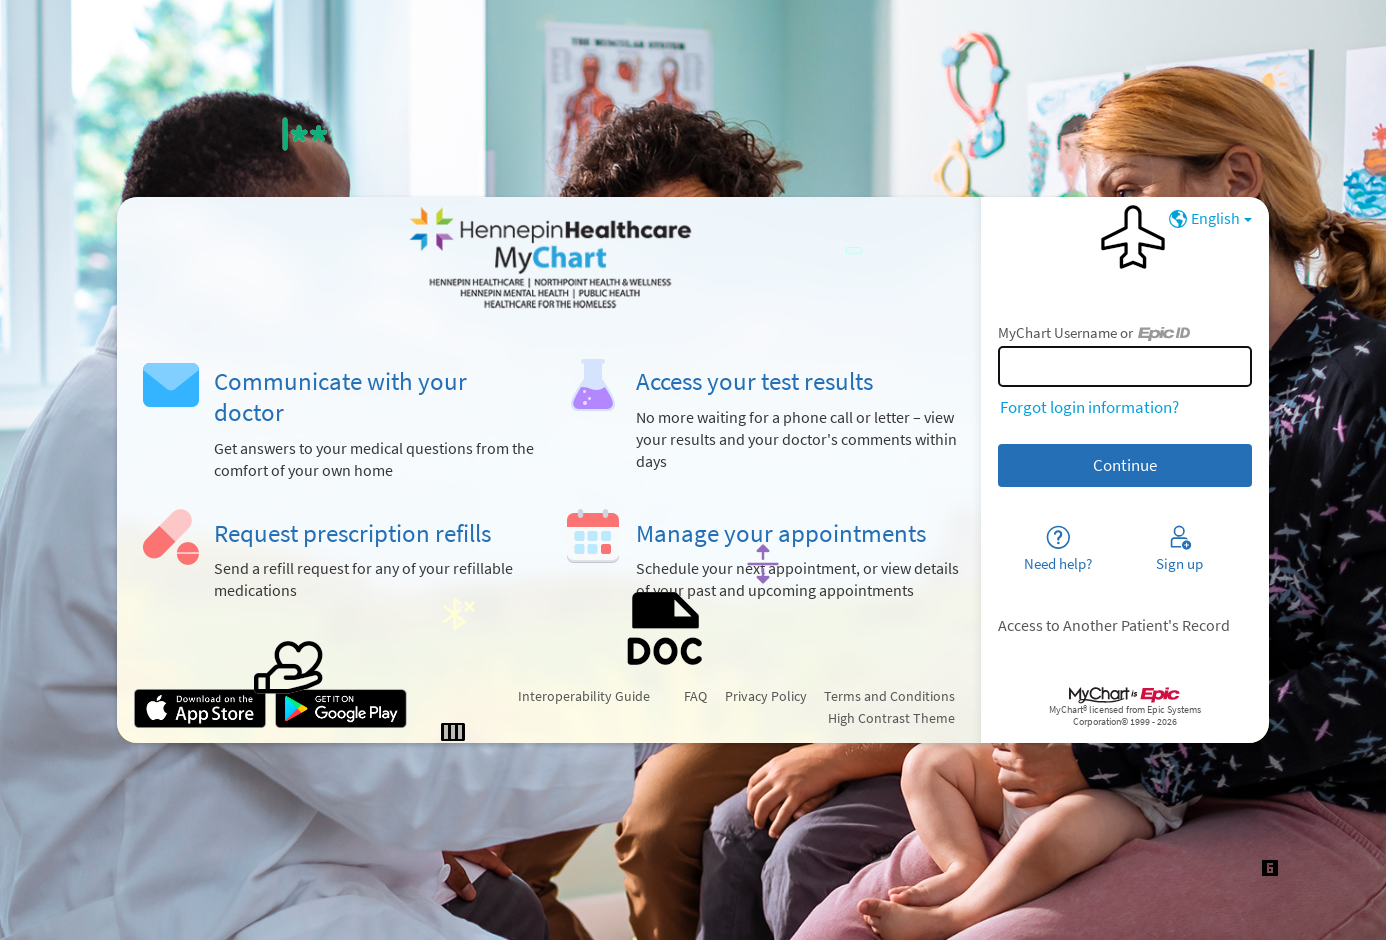 The height and width of the screenshot is (940, 1386). What do you see at coordinates (453, 732) in the screenshot?
I see `switch to week view in a calendar` at bounding box center [453, 732].